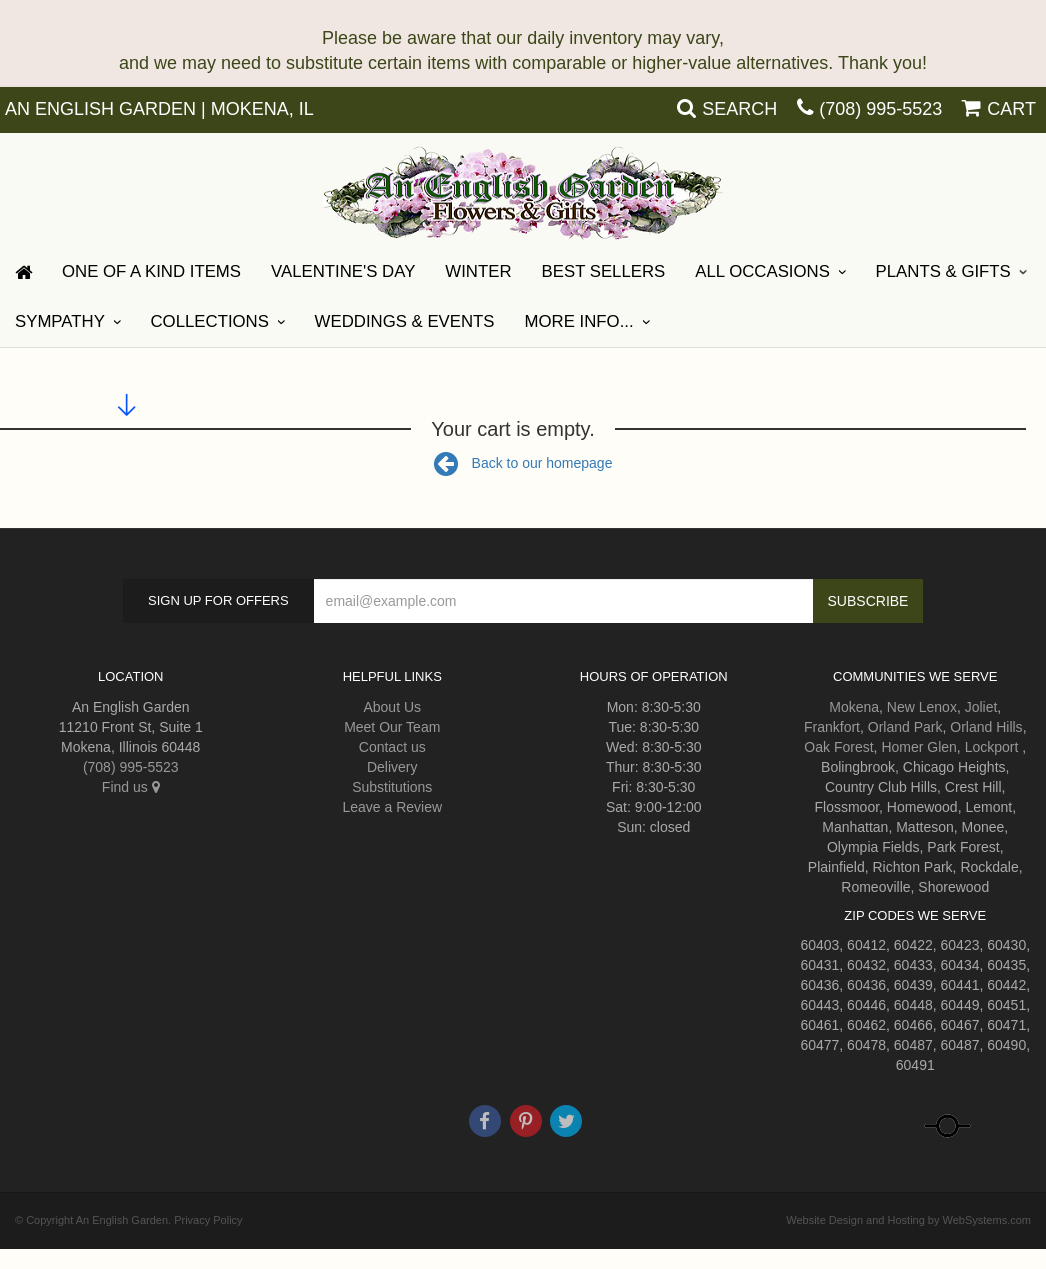  I want to click on scroll down or view more content, so click(127, 405).